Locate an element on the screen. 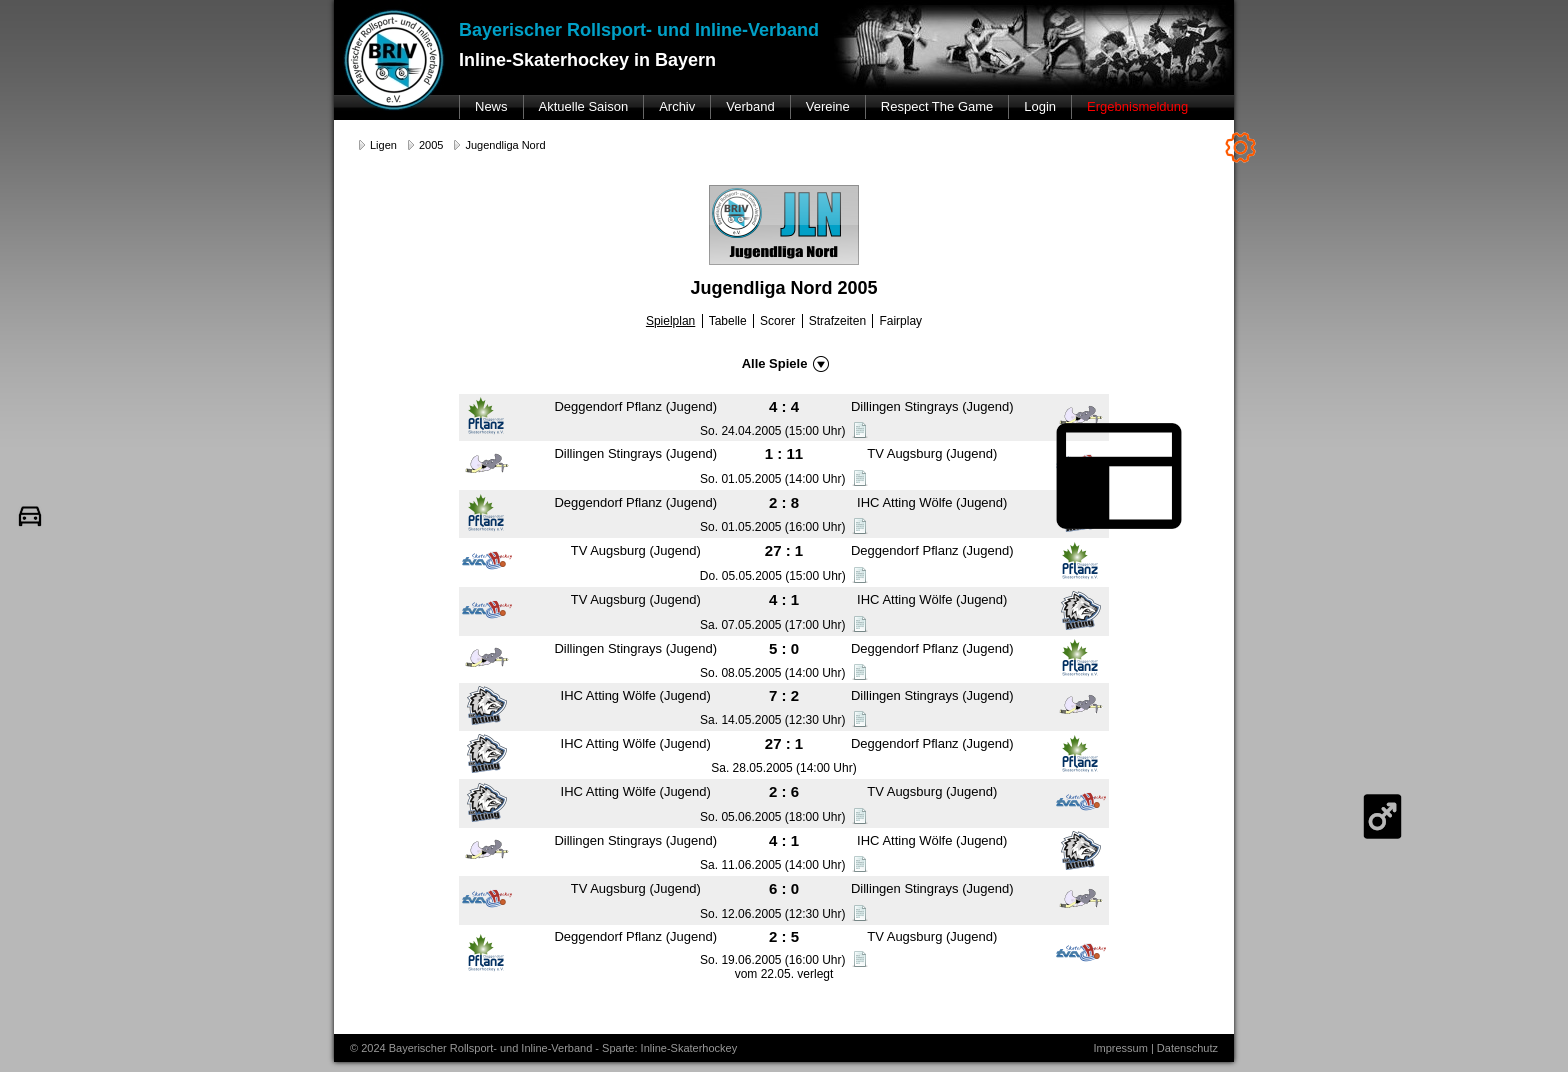 The height and width of the screenshot is (1072, 1568). switch to layout view is located at coordinates (1119, 476).